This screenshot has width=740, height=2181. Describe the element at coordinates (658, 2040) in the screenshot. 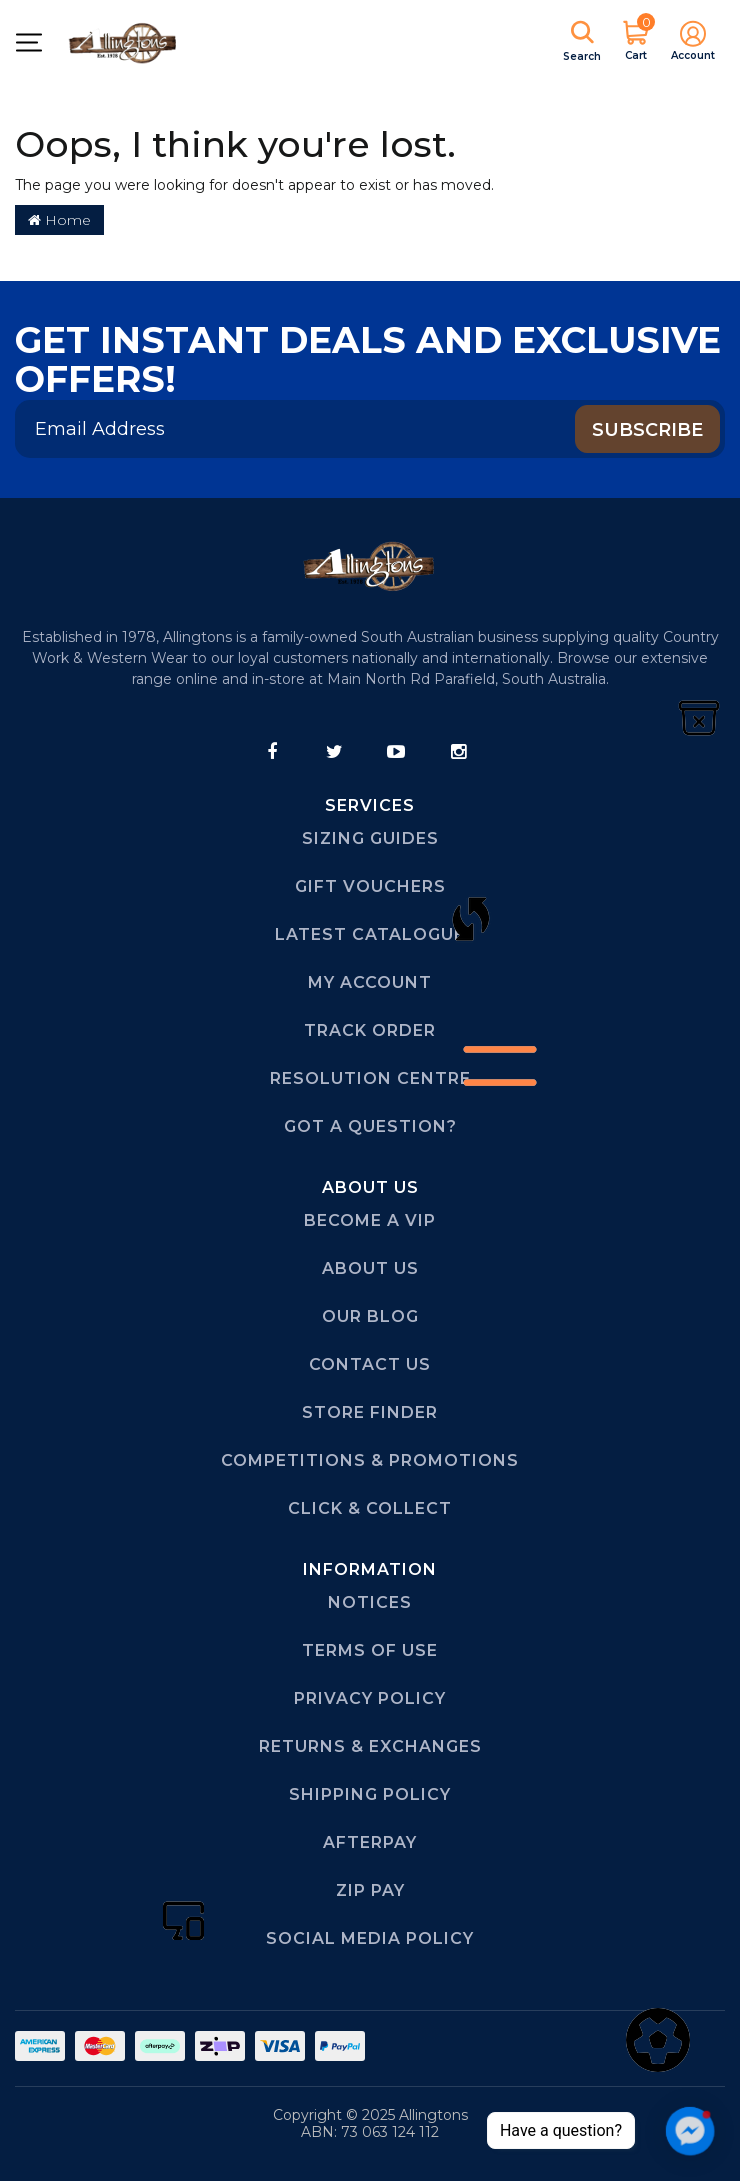

I see `access sports or soccer-related content` at that location.